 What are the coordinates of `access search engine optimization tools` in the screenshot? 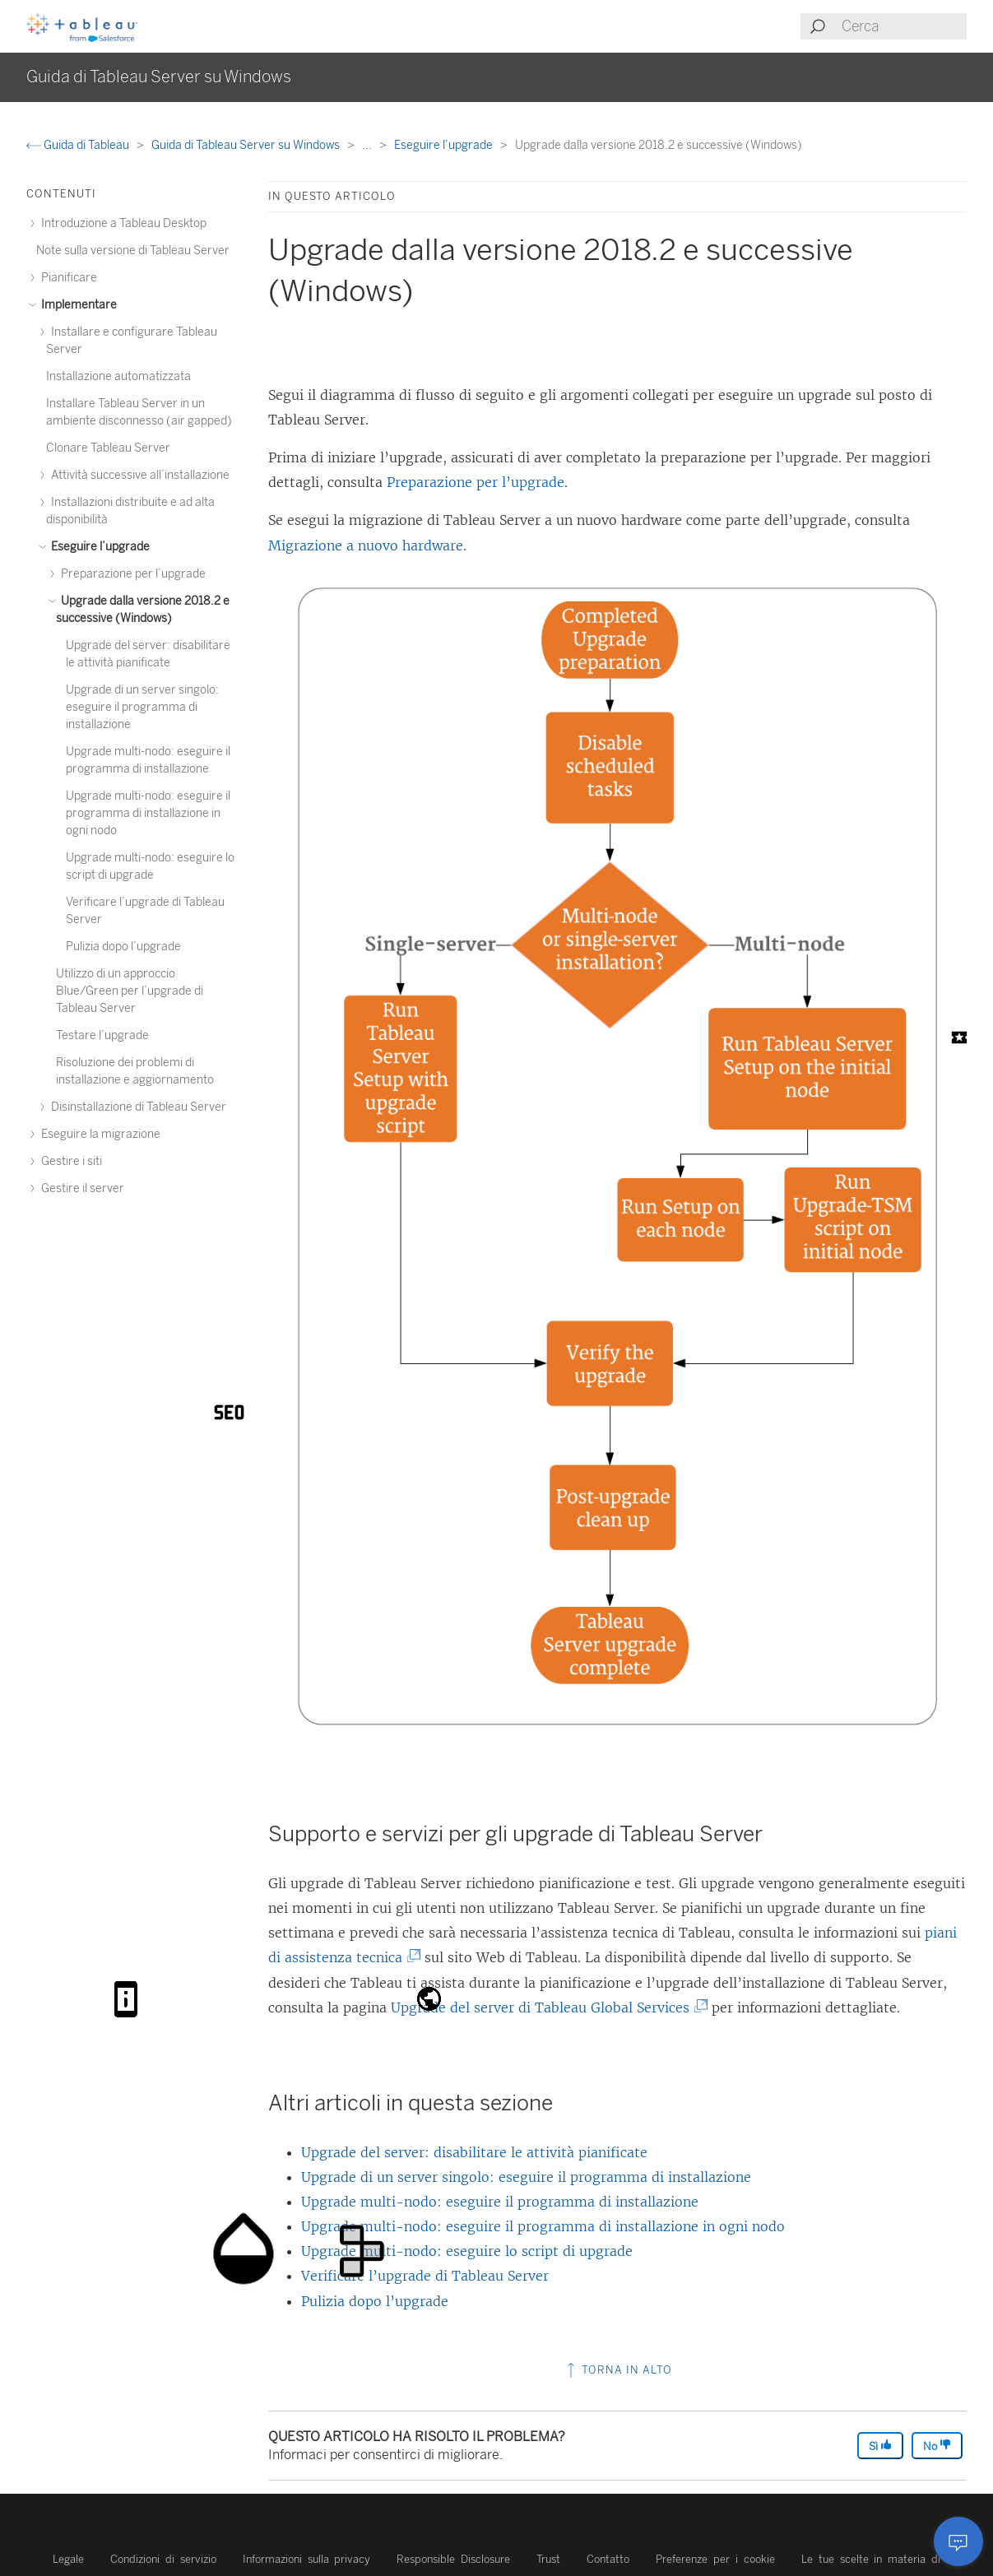 It's located at (229, 1412).